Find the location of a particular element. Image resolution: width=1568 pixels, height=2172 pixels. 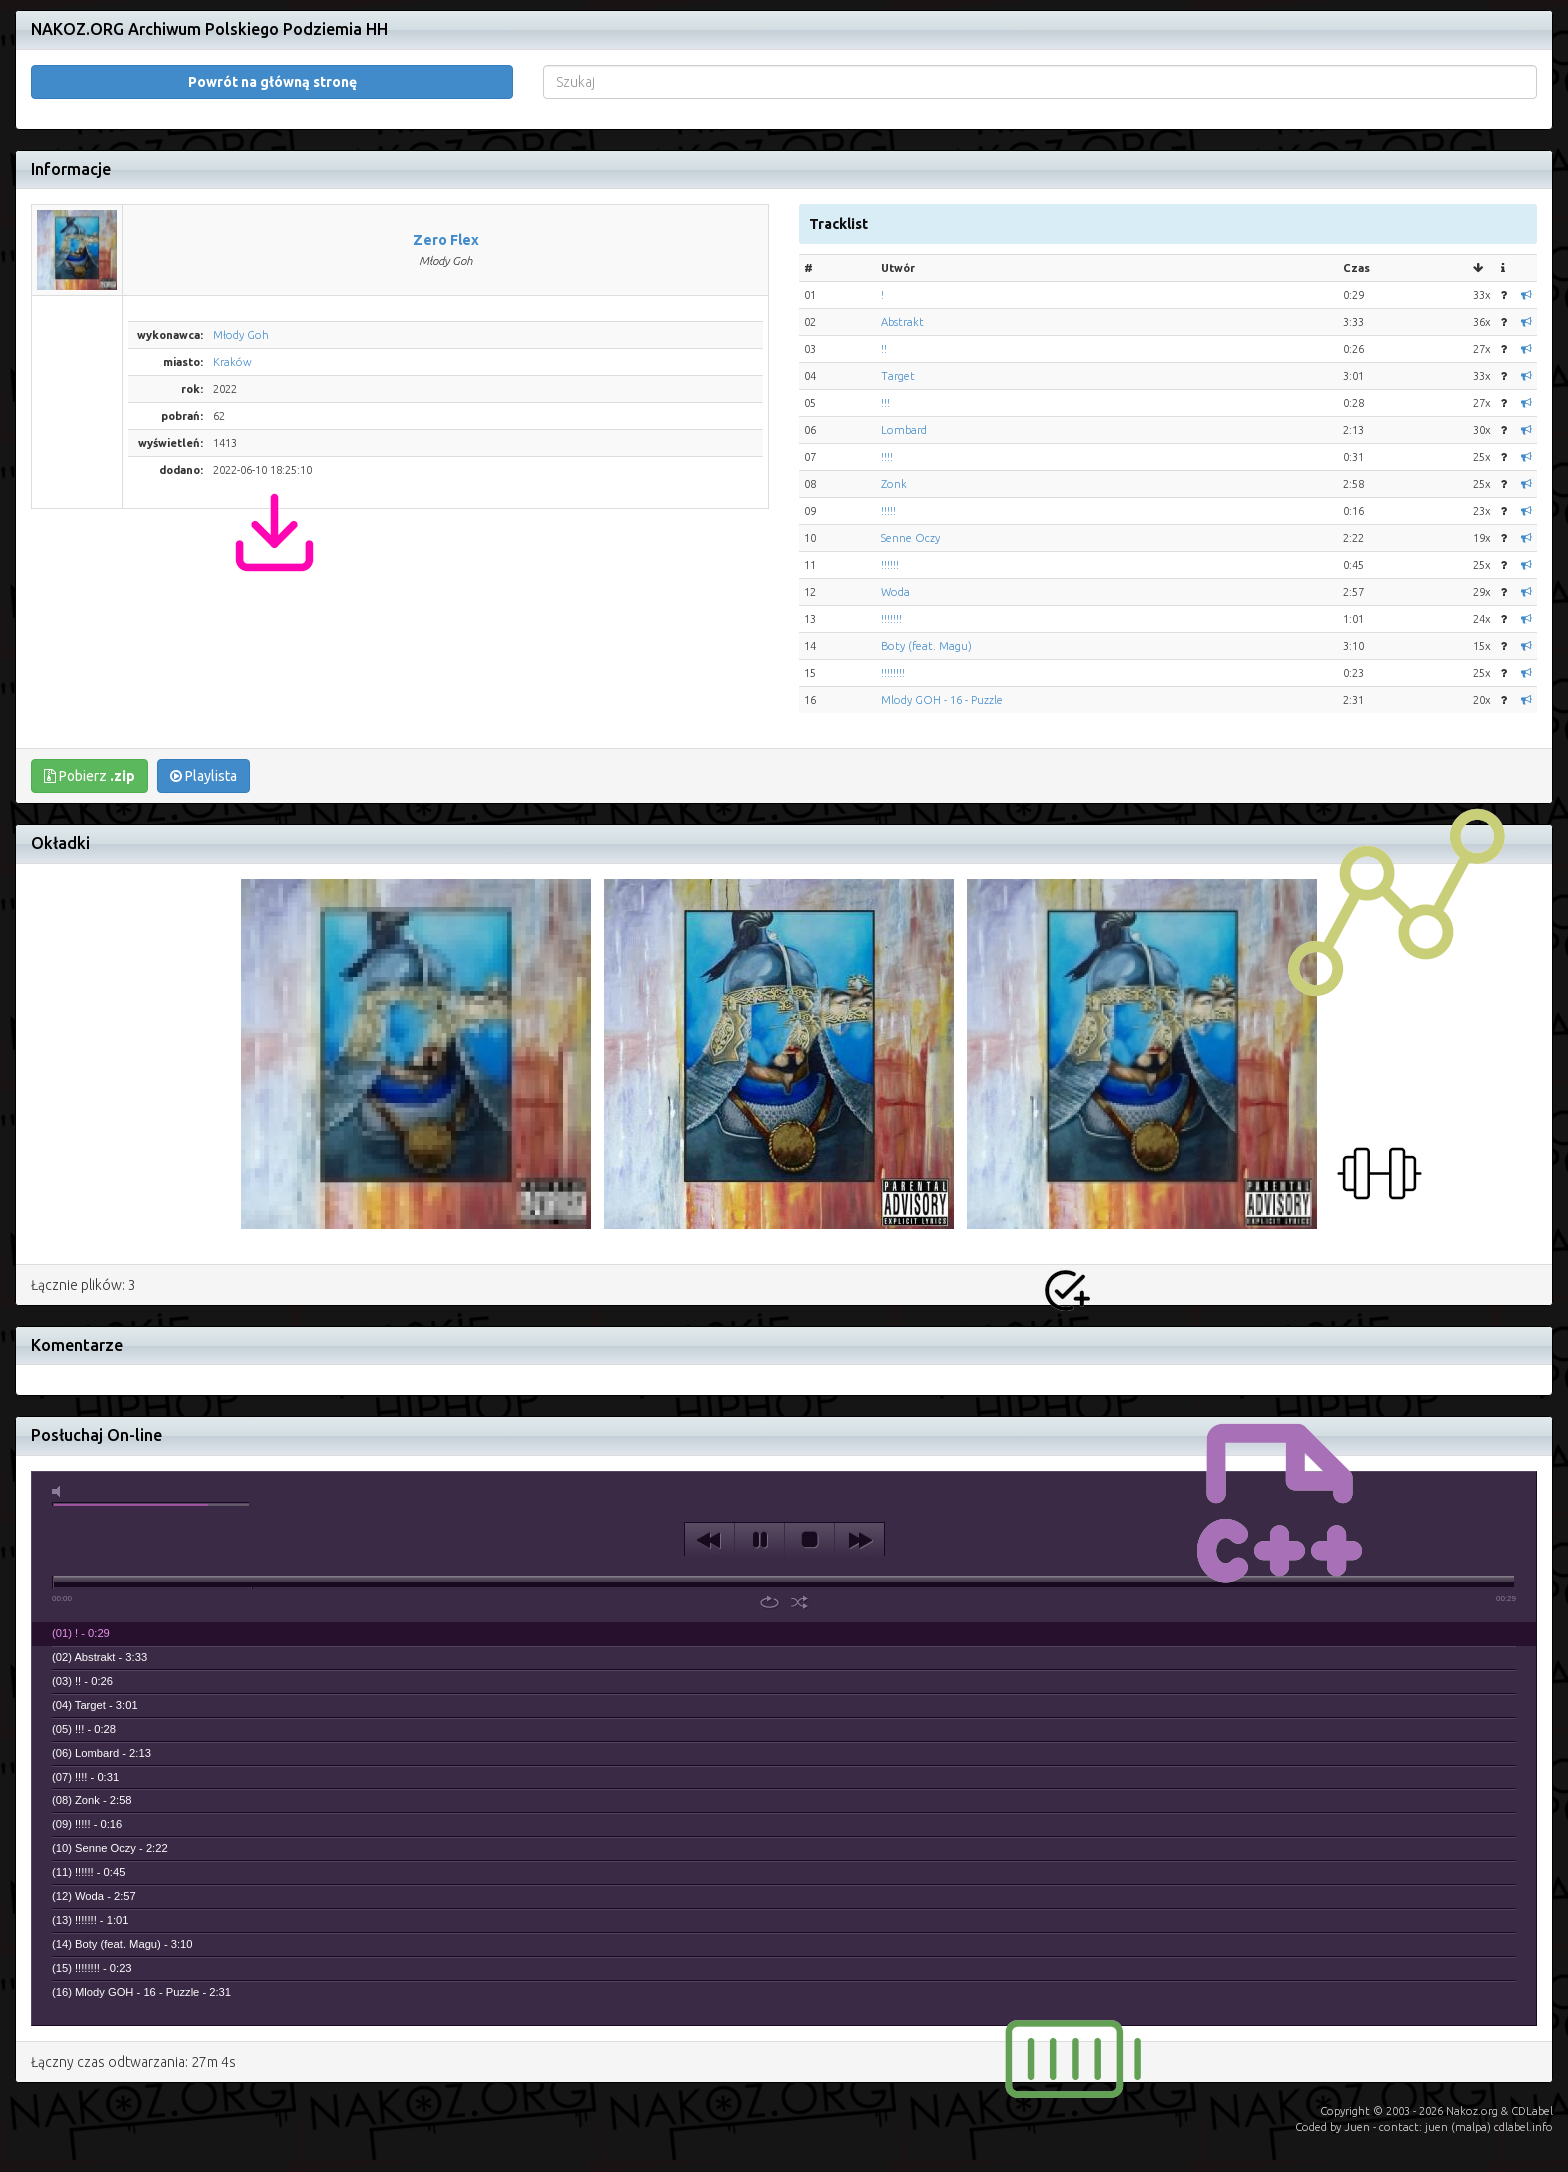

a C++ source code file is located at coordinates (1279, 1509).